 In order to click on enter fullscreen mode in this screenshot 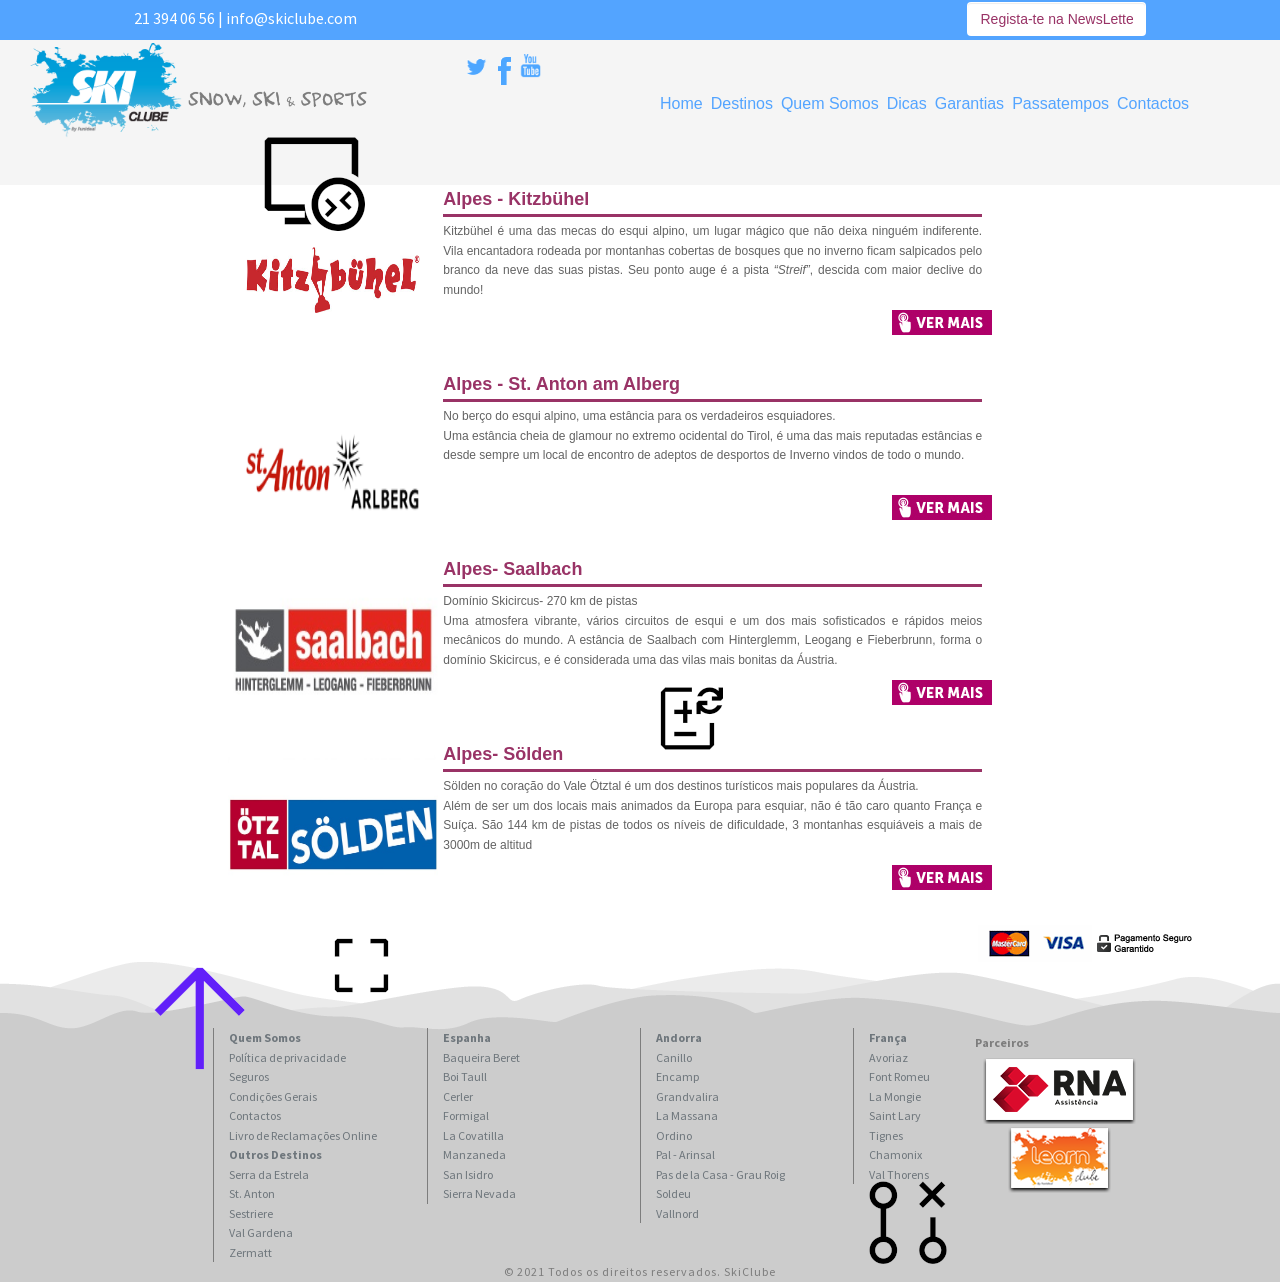, I will do `click(361, 965)`.